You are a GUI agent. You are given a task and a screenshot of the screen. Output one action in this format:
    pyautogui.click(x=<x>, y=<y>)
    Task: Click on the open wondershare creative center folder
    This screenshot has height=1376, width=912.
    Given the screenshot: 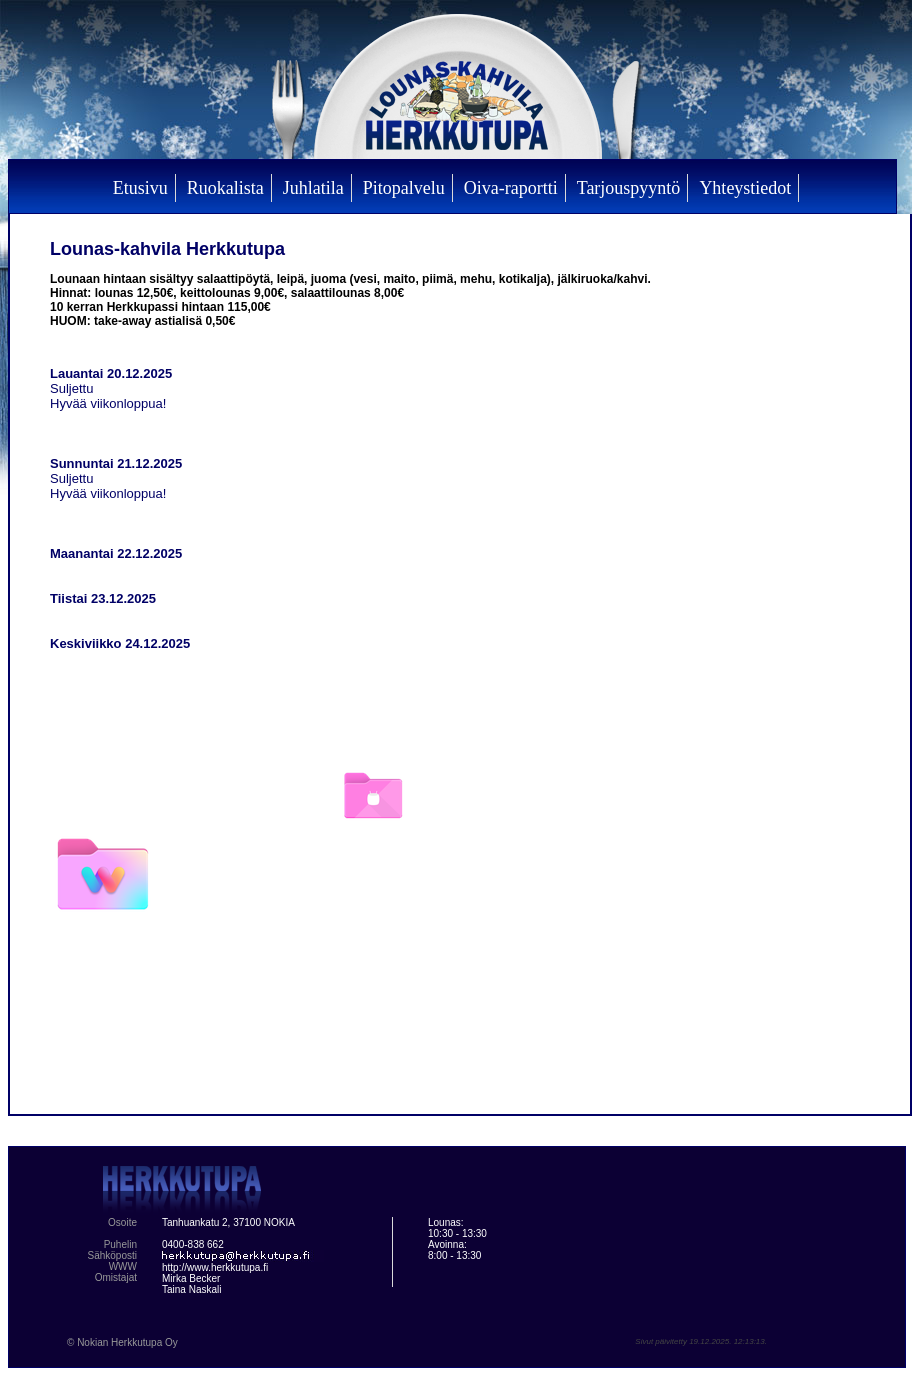 What is the action you would take?
    pyautogui.click(x=102, y=876)
    